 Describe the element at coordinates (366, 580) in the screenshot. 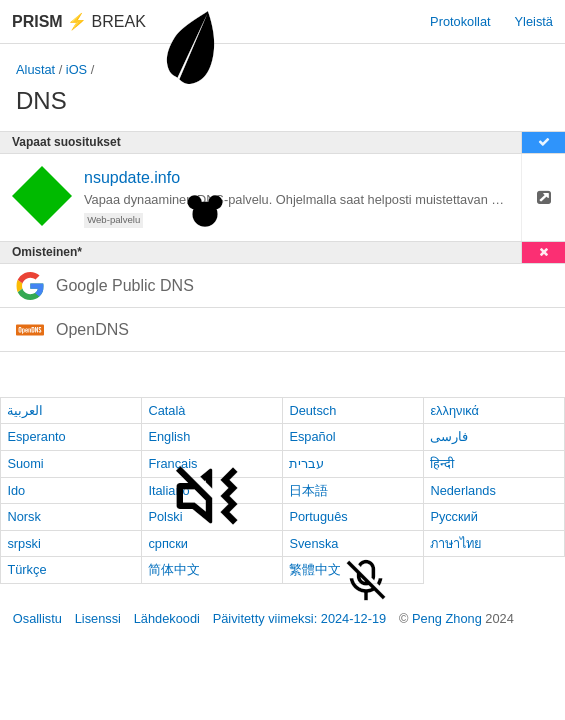

I see `mute your microphone` at that location.